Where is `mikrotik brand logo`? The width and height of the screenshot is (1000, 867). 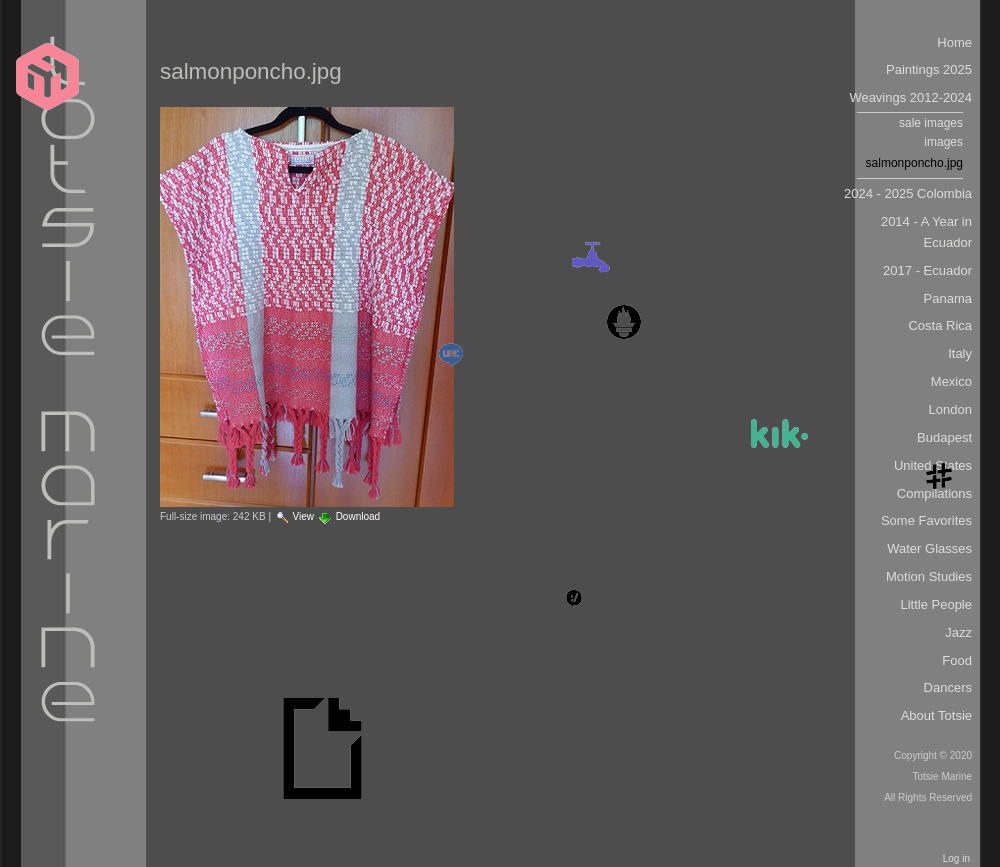
mikrotik brand logo is located at coordinates (47, 76).